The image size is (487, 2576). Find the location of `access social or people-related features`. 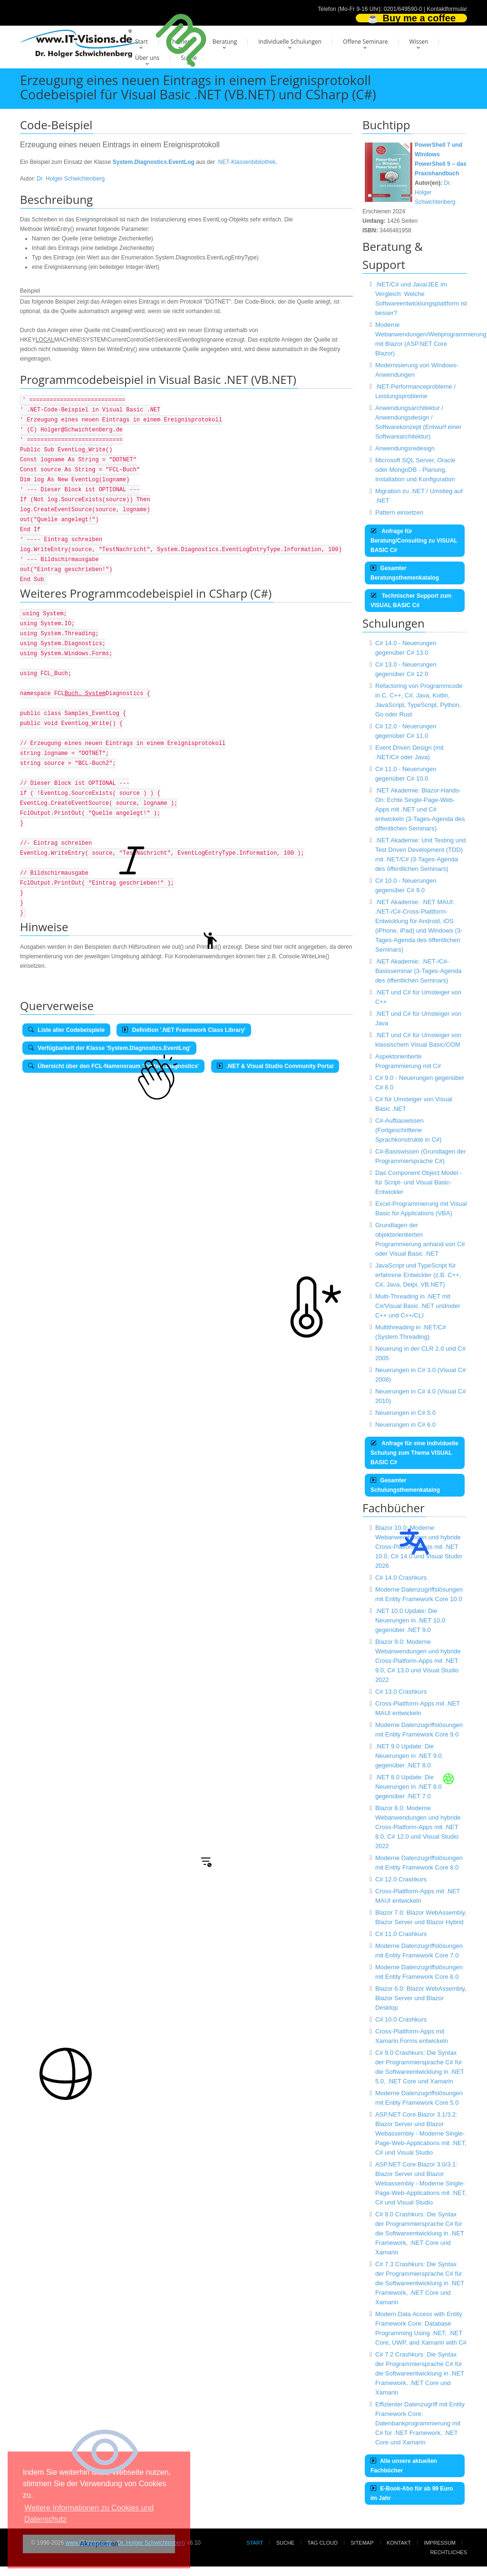

access social or people-related features is located at coordinates (210, 941).